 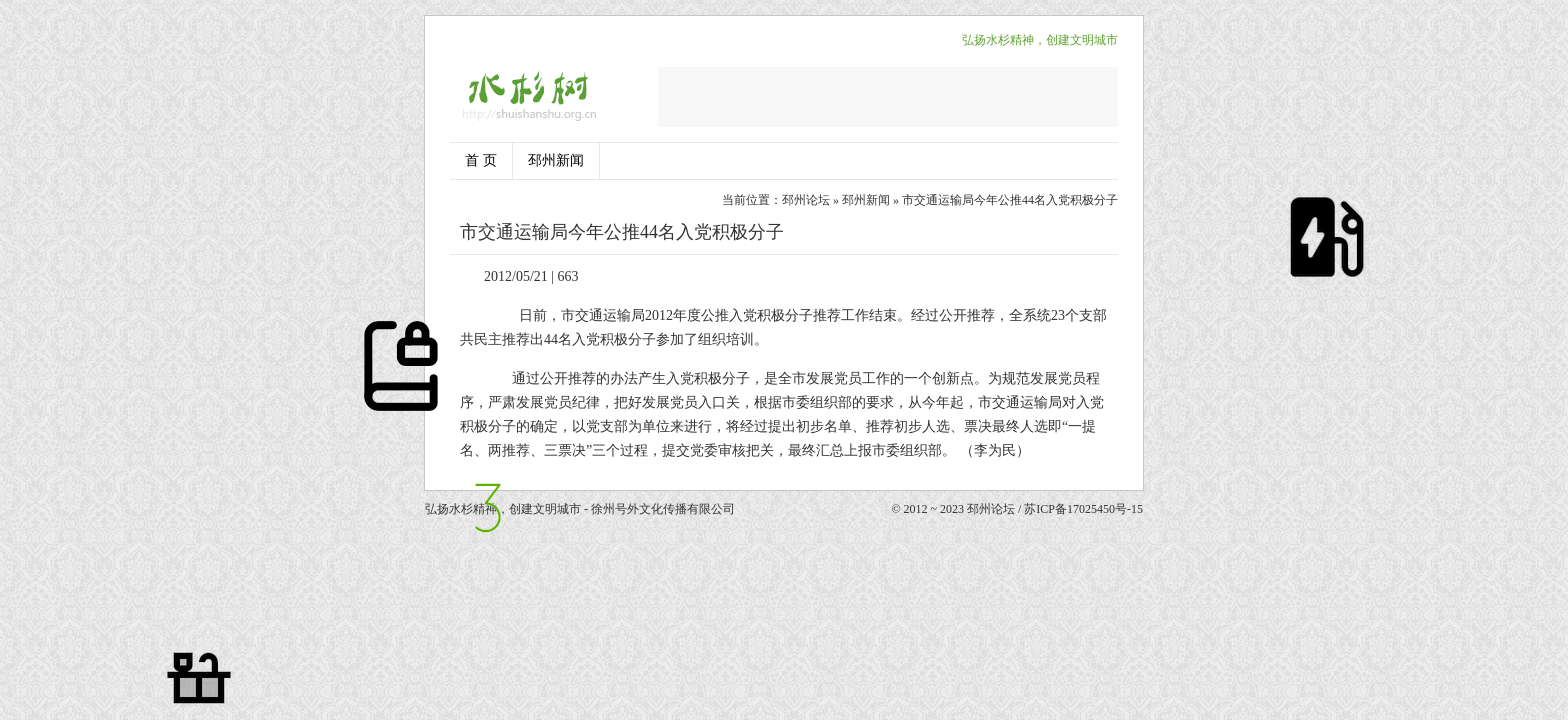 I want to click on find nearby electric vehicle charging stations, so click(x=1326, y=237).